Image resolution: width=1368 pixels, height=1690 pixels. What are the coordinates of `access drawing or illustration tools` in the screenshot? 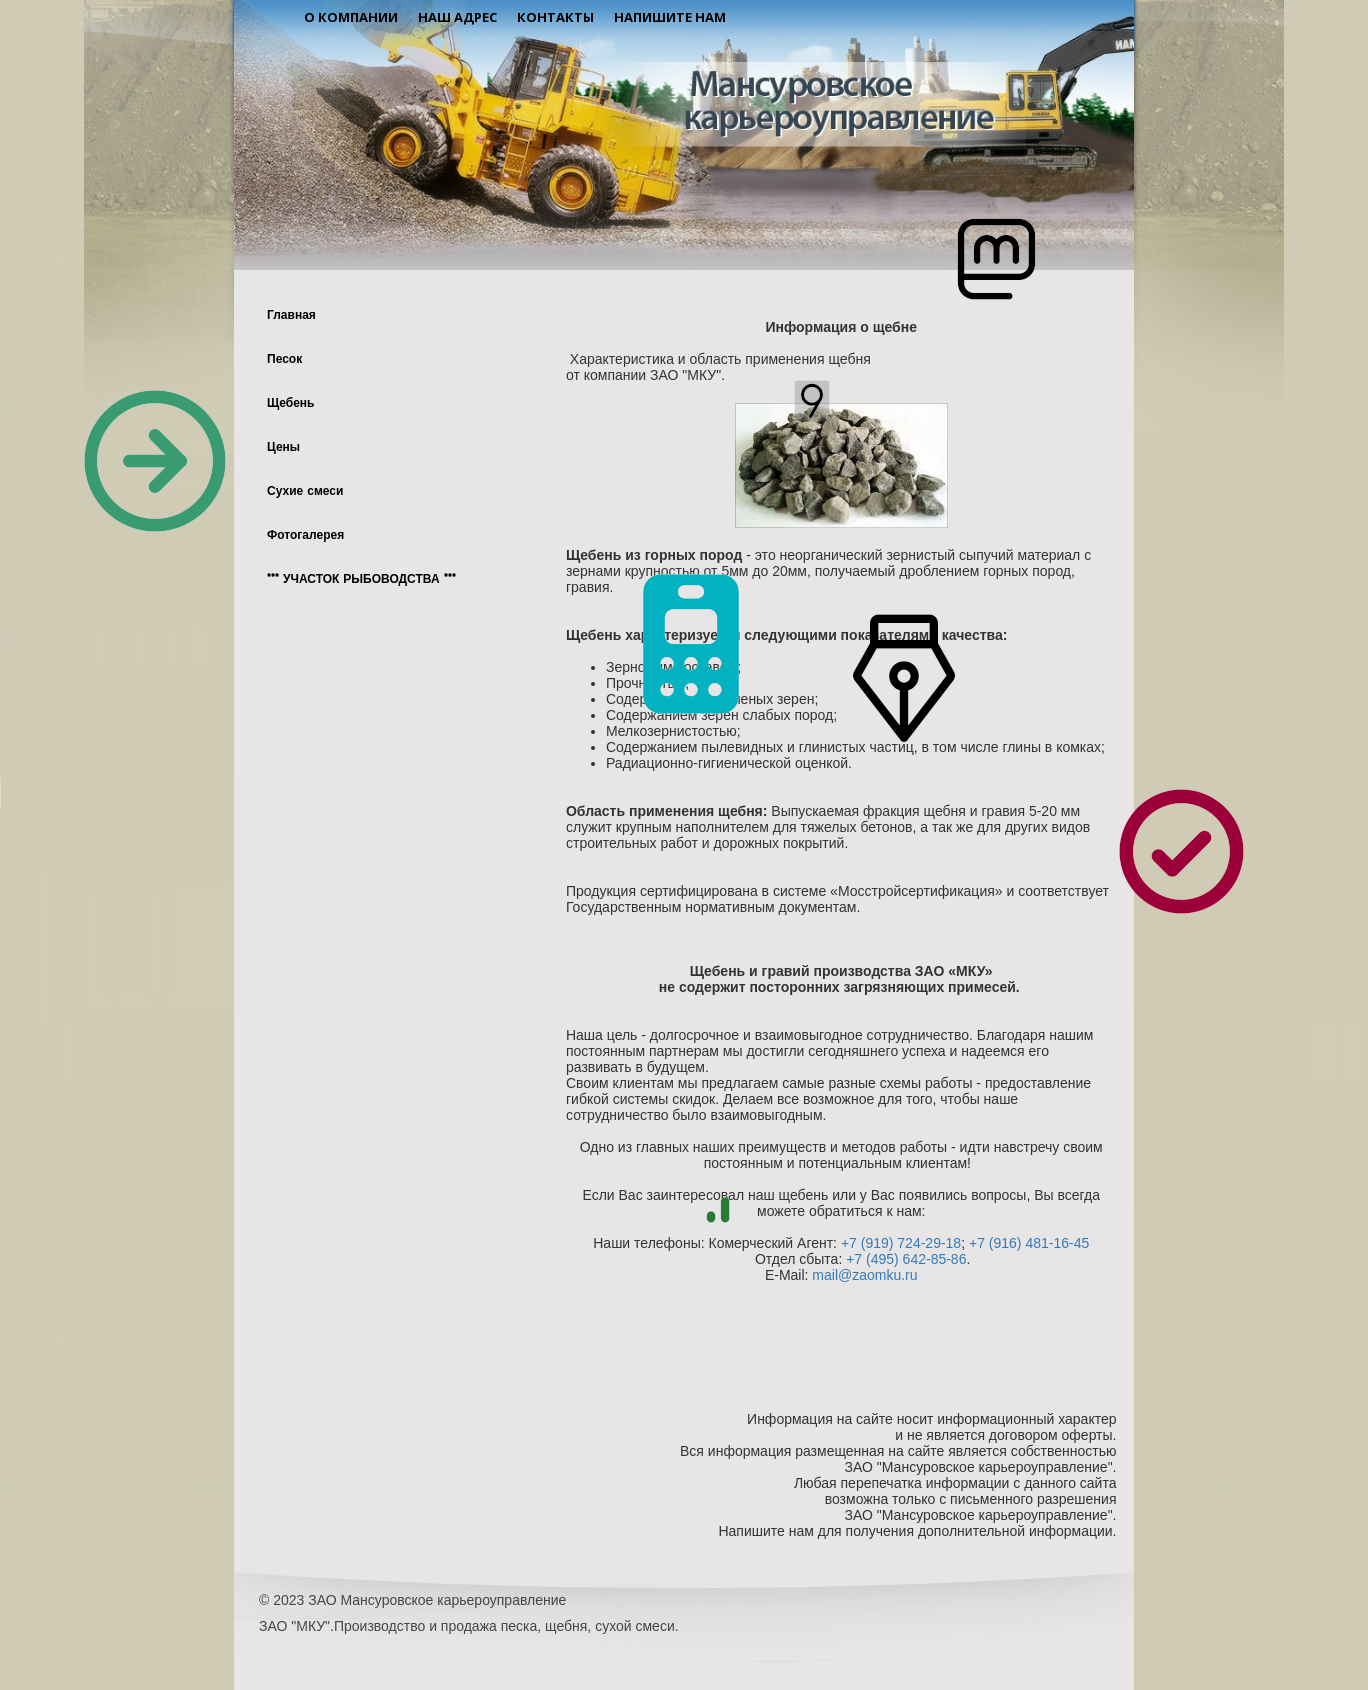 It's located at (904, 674).